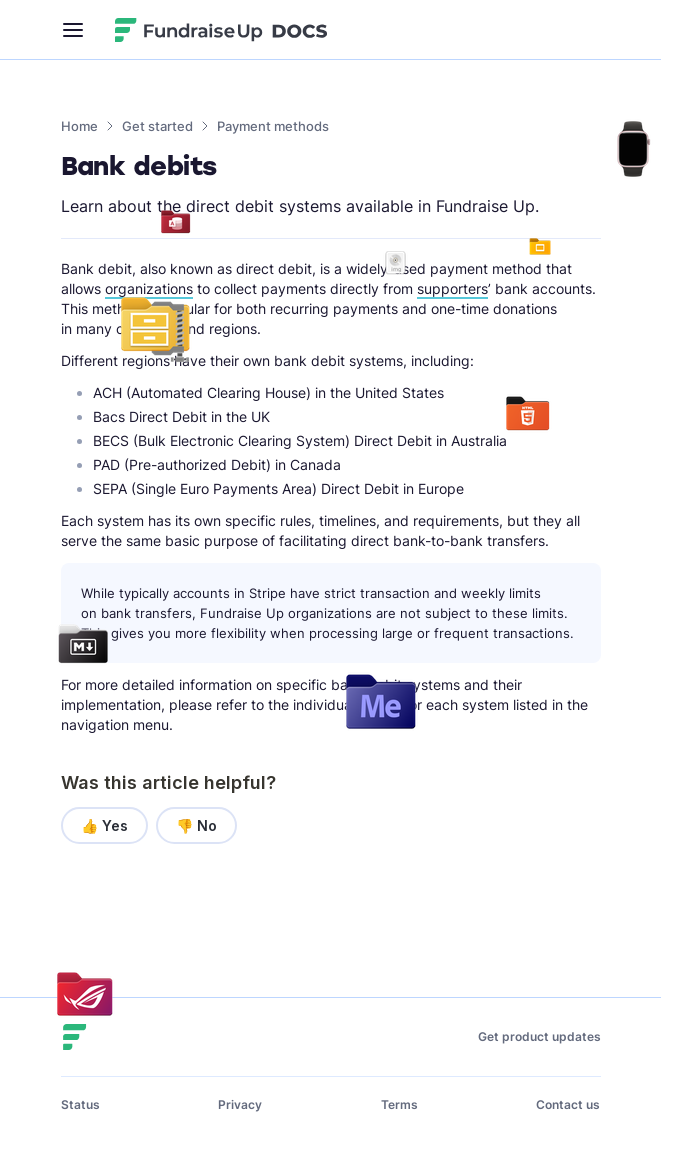 The height and width of the screenshot is (1175, 676). Describe the element at coordinates (380, 703) in the screenshot. I see `open adobe media encoder project folder` at that location.